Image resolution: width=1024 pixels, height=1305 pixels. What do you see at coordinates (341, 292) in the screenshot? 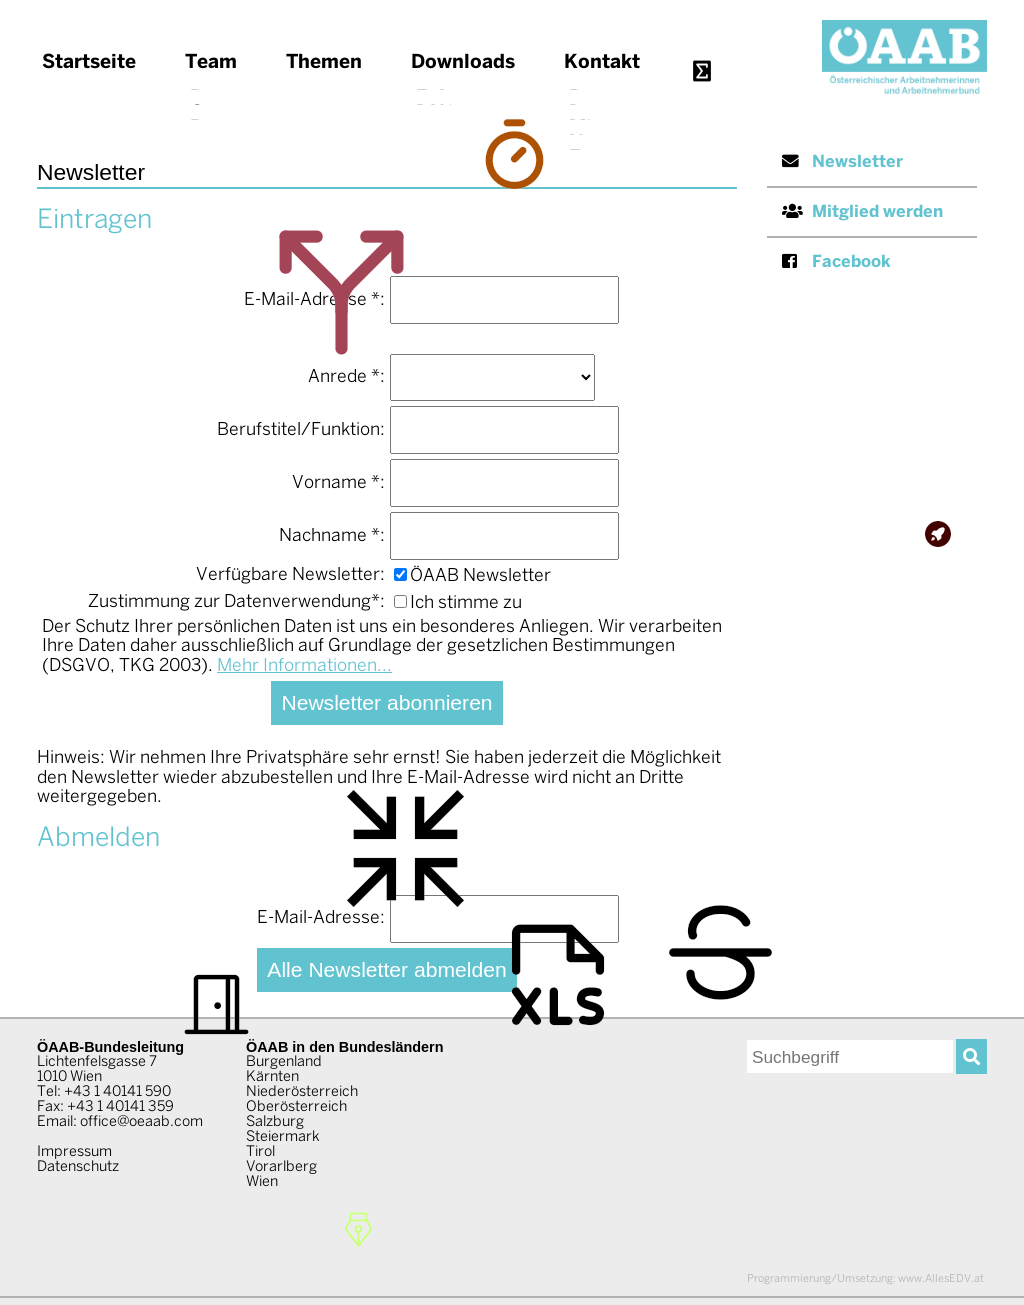
I see `split into two paths or options` at bounding box center [341, 292].